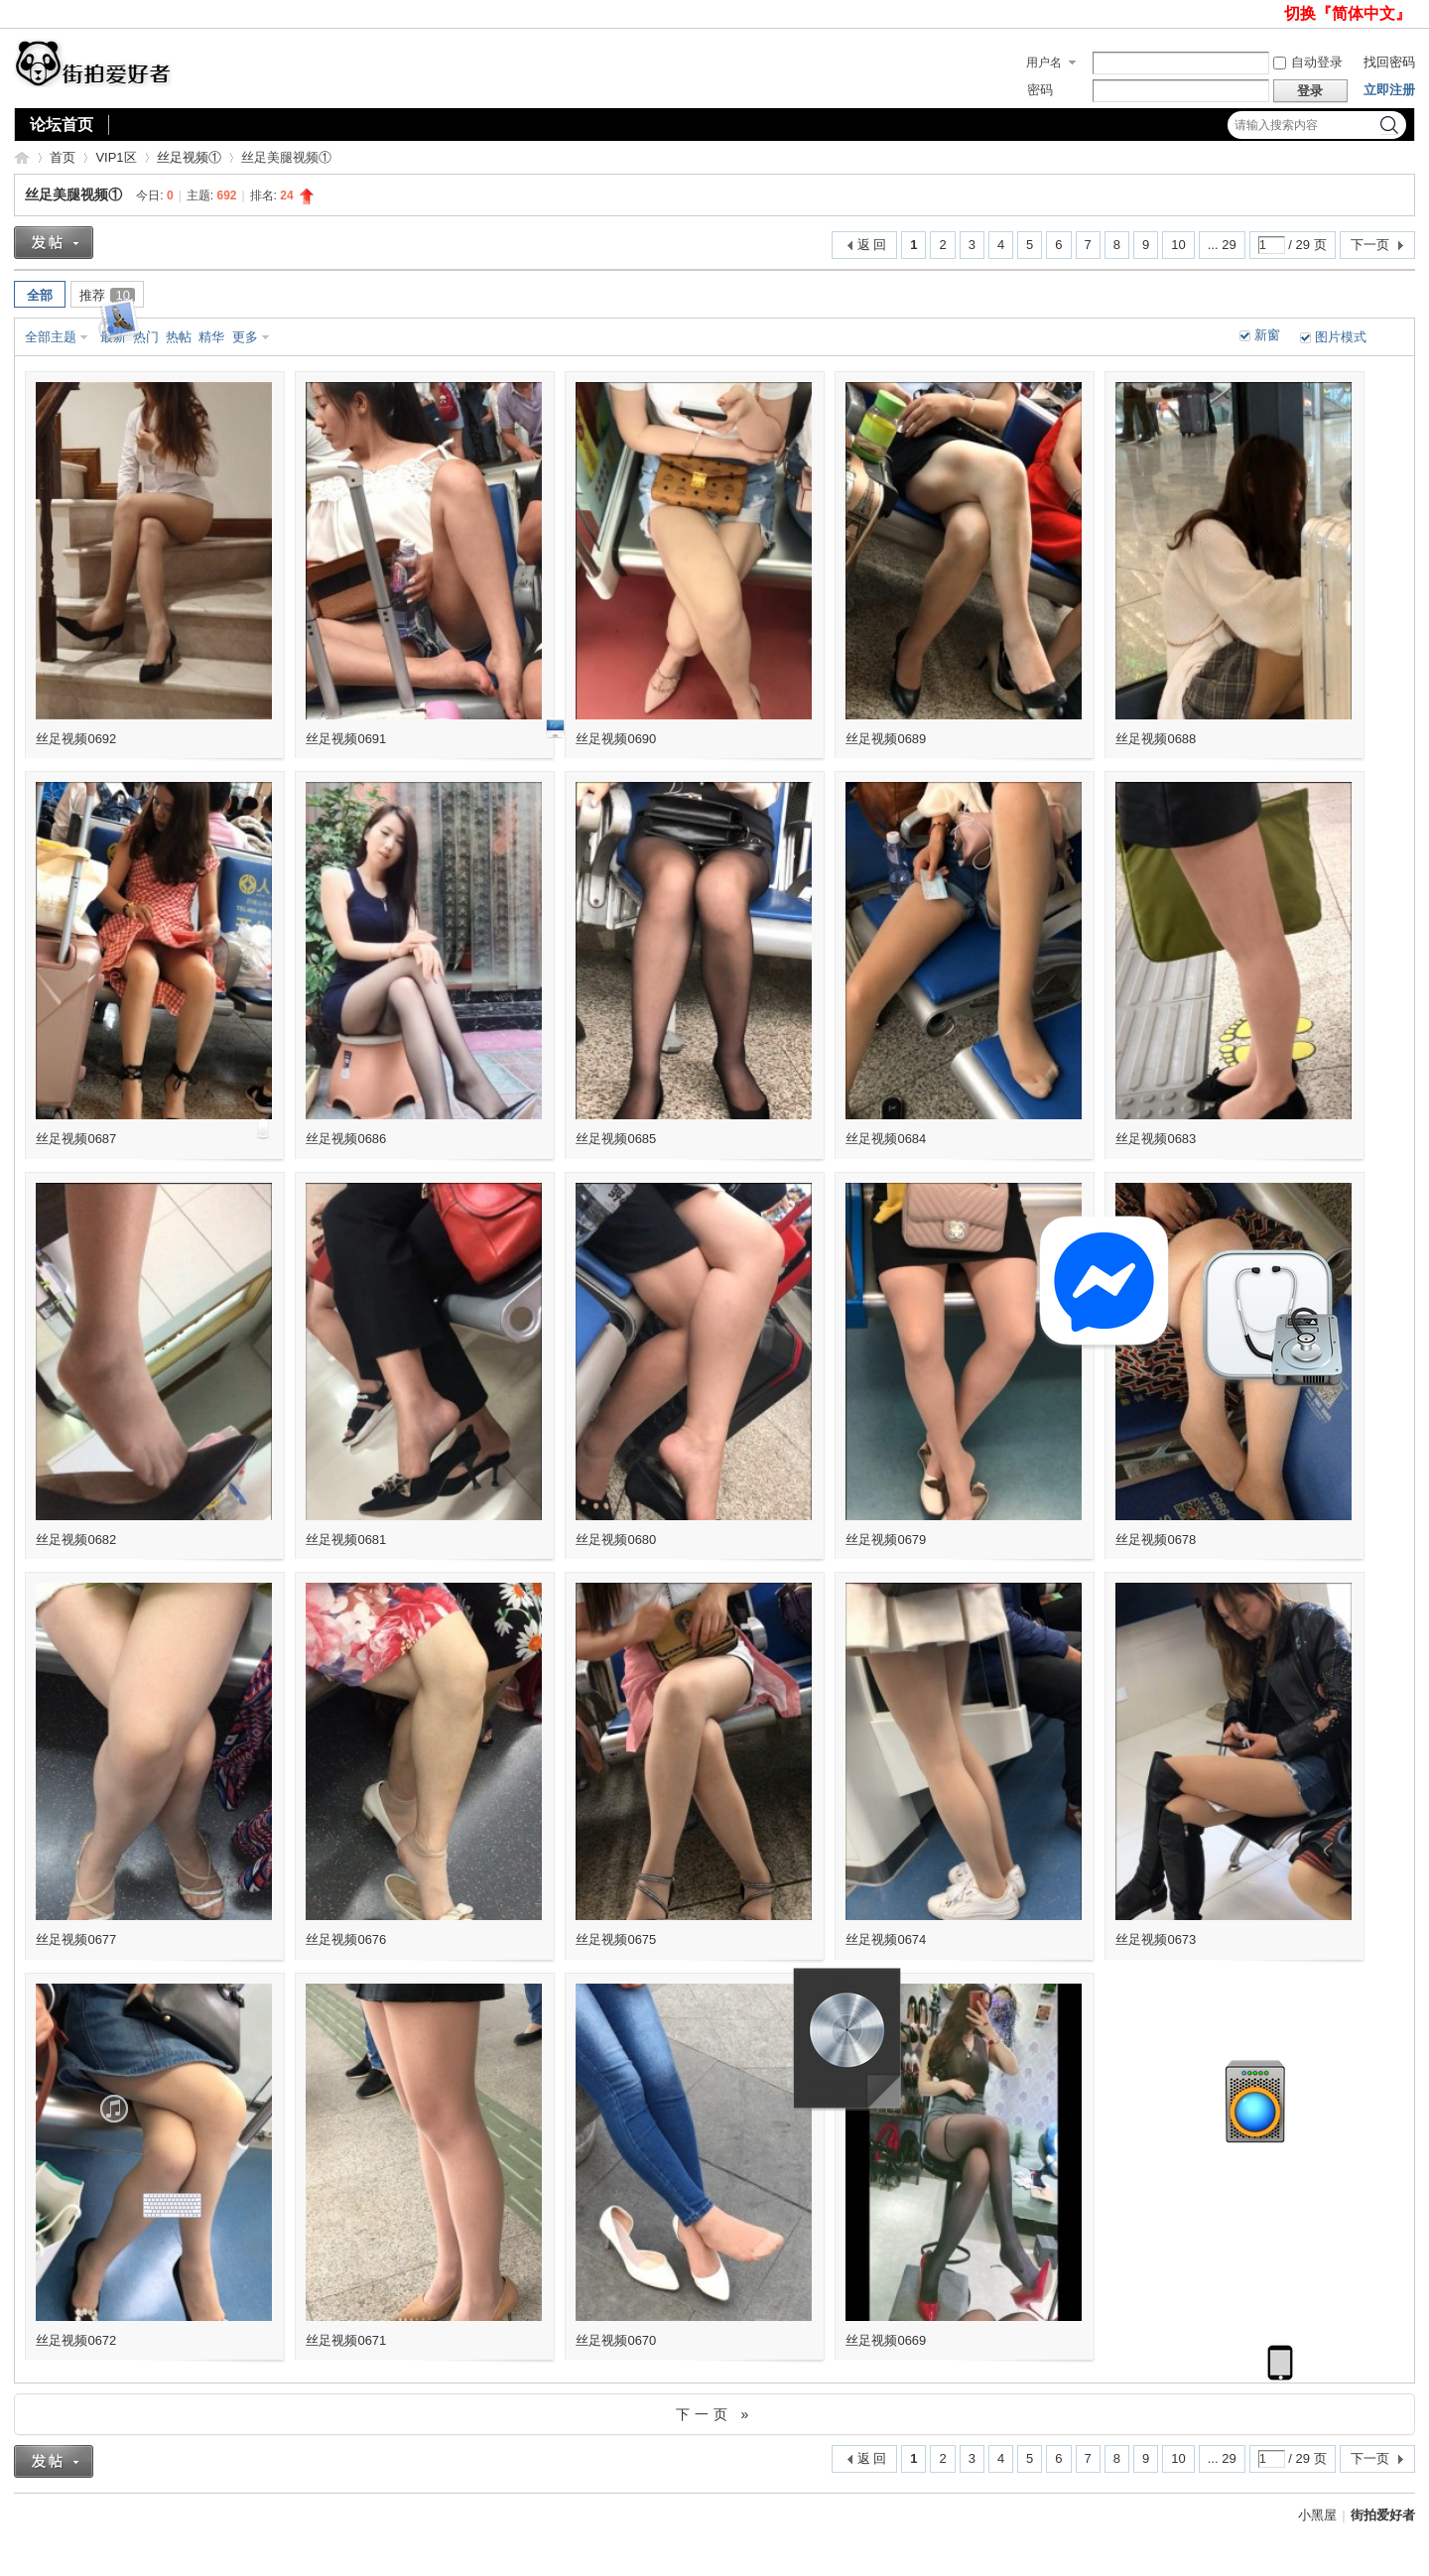  I want to click on open facebook messenger app, so click(1104, 1280).